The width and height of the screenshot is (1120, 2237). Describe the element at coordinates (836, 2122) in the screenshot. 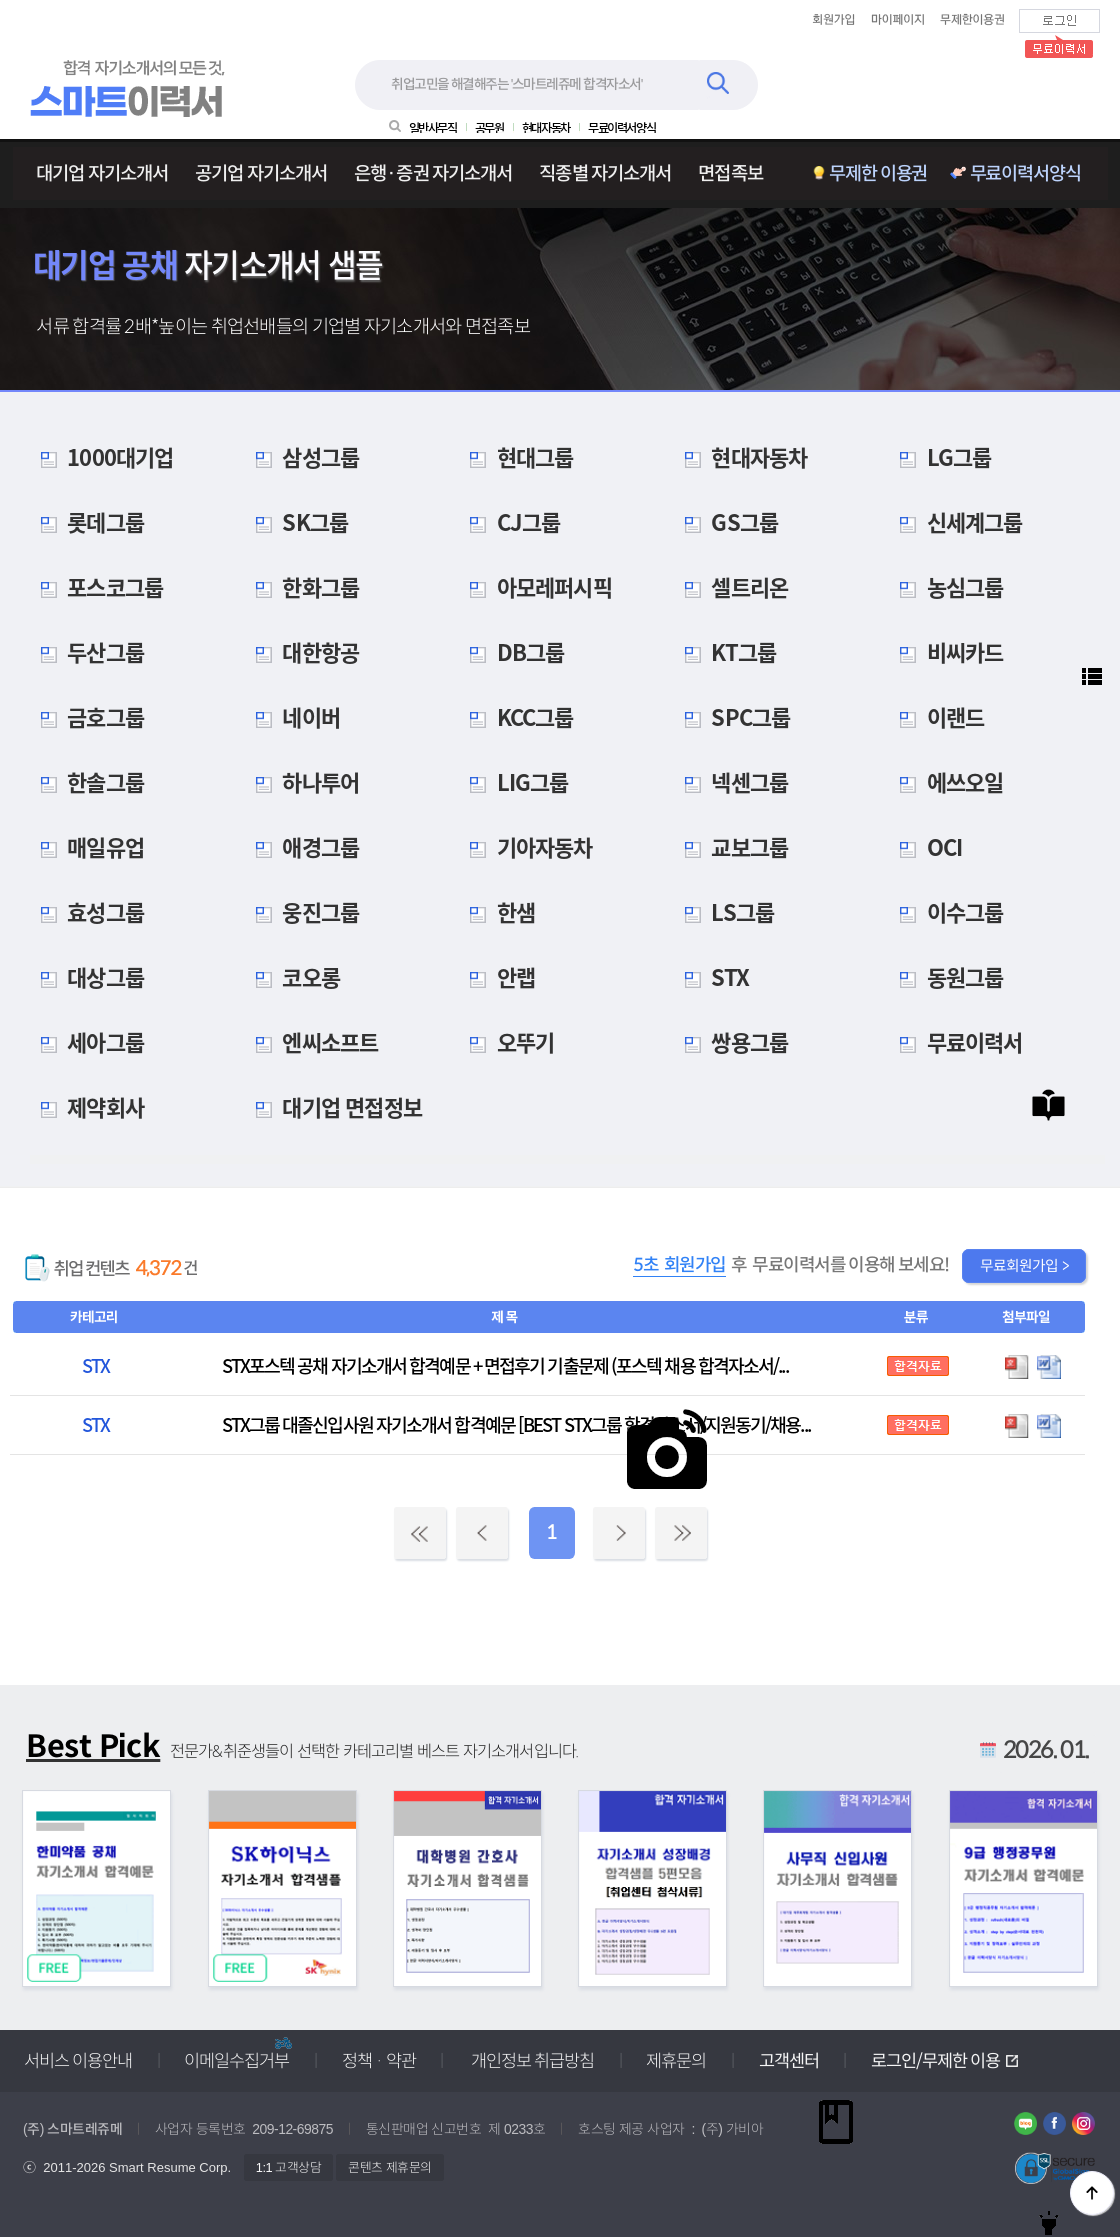

I see `access your classes or courses` at that location.